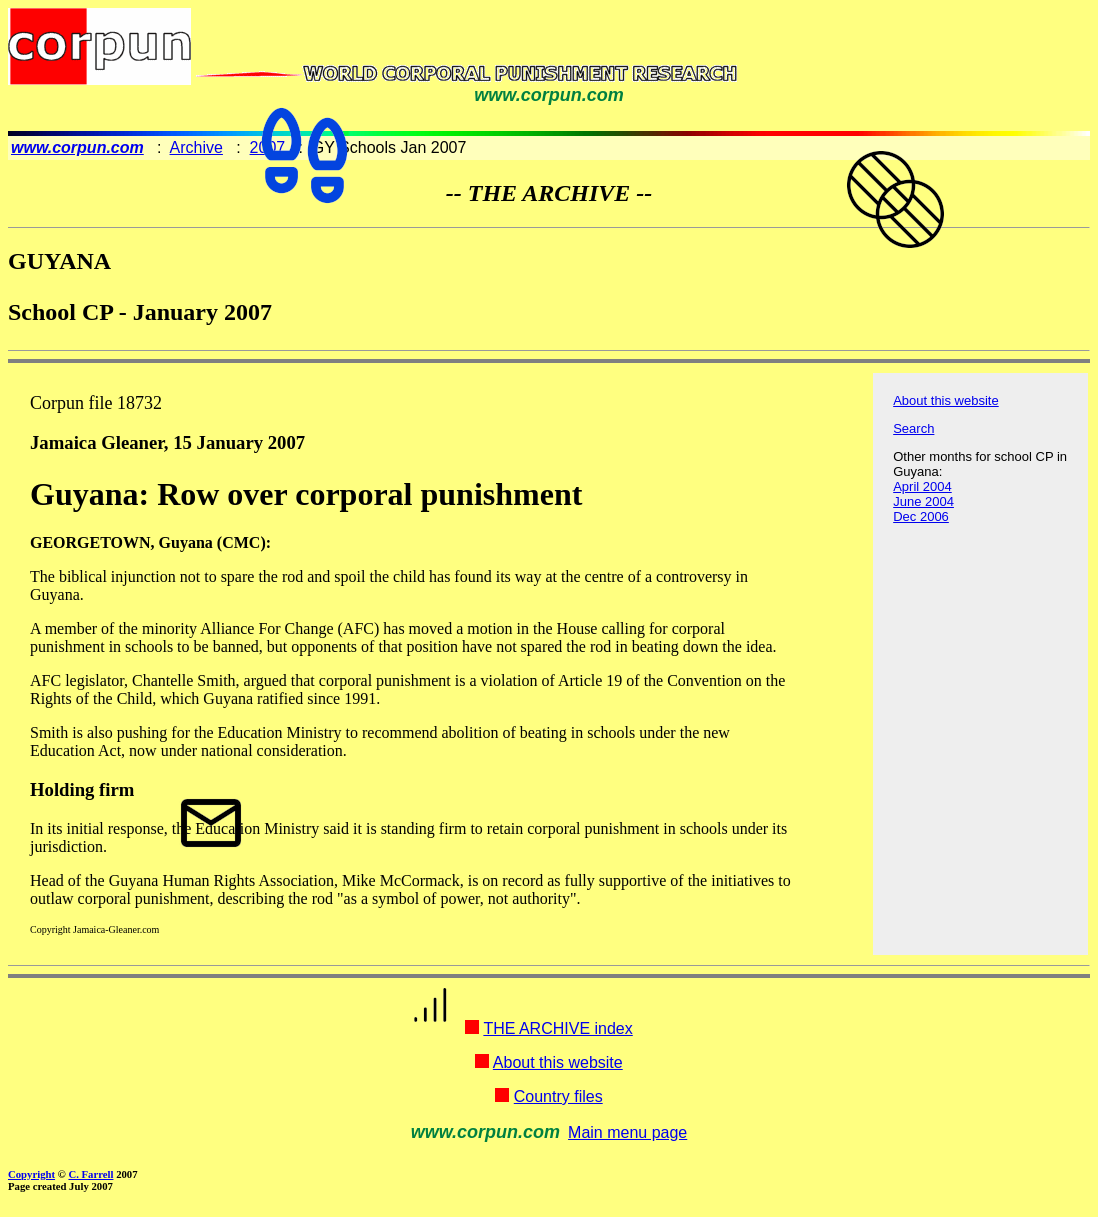 The image size is (1098, 1217). What do you see at coordinates (211, 823) in the screenshot?
I see `view unread emails or messages` at bounding box center [211, 823].